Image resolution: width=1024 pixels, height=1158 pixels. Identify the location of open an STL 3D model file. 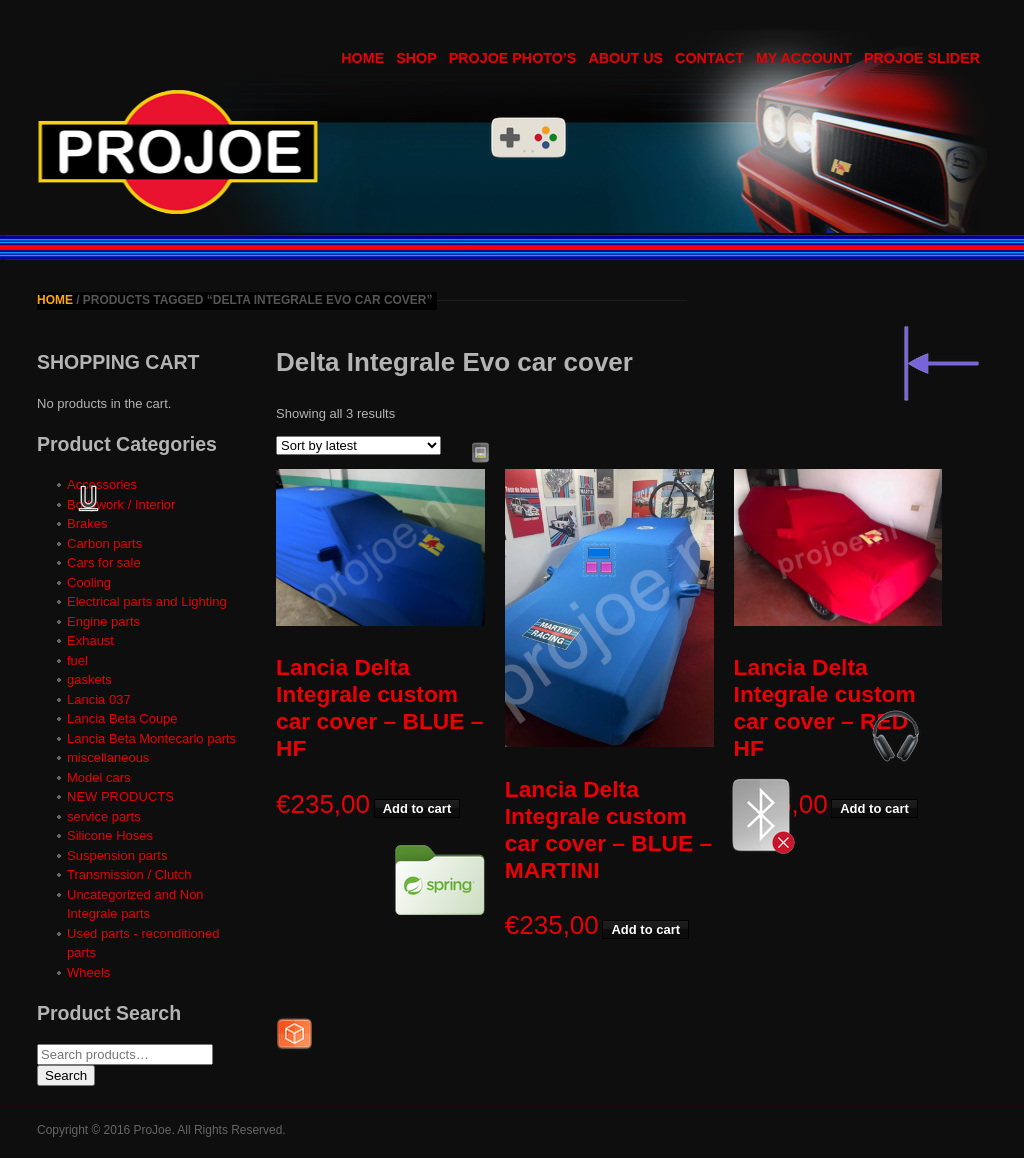
(294, 1032).